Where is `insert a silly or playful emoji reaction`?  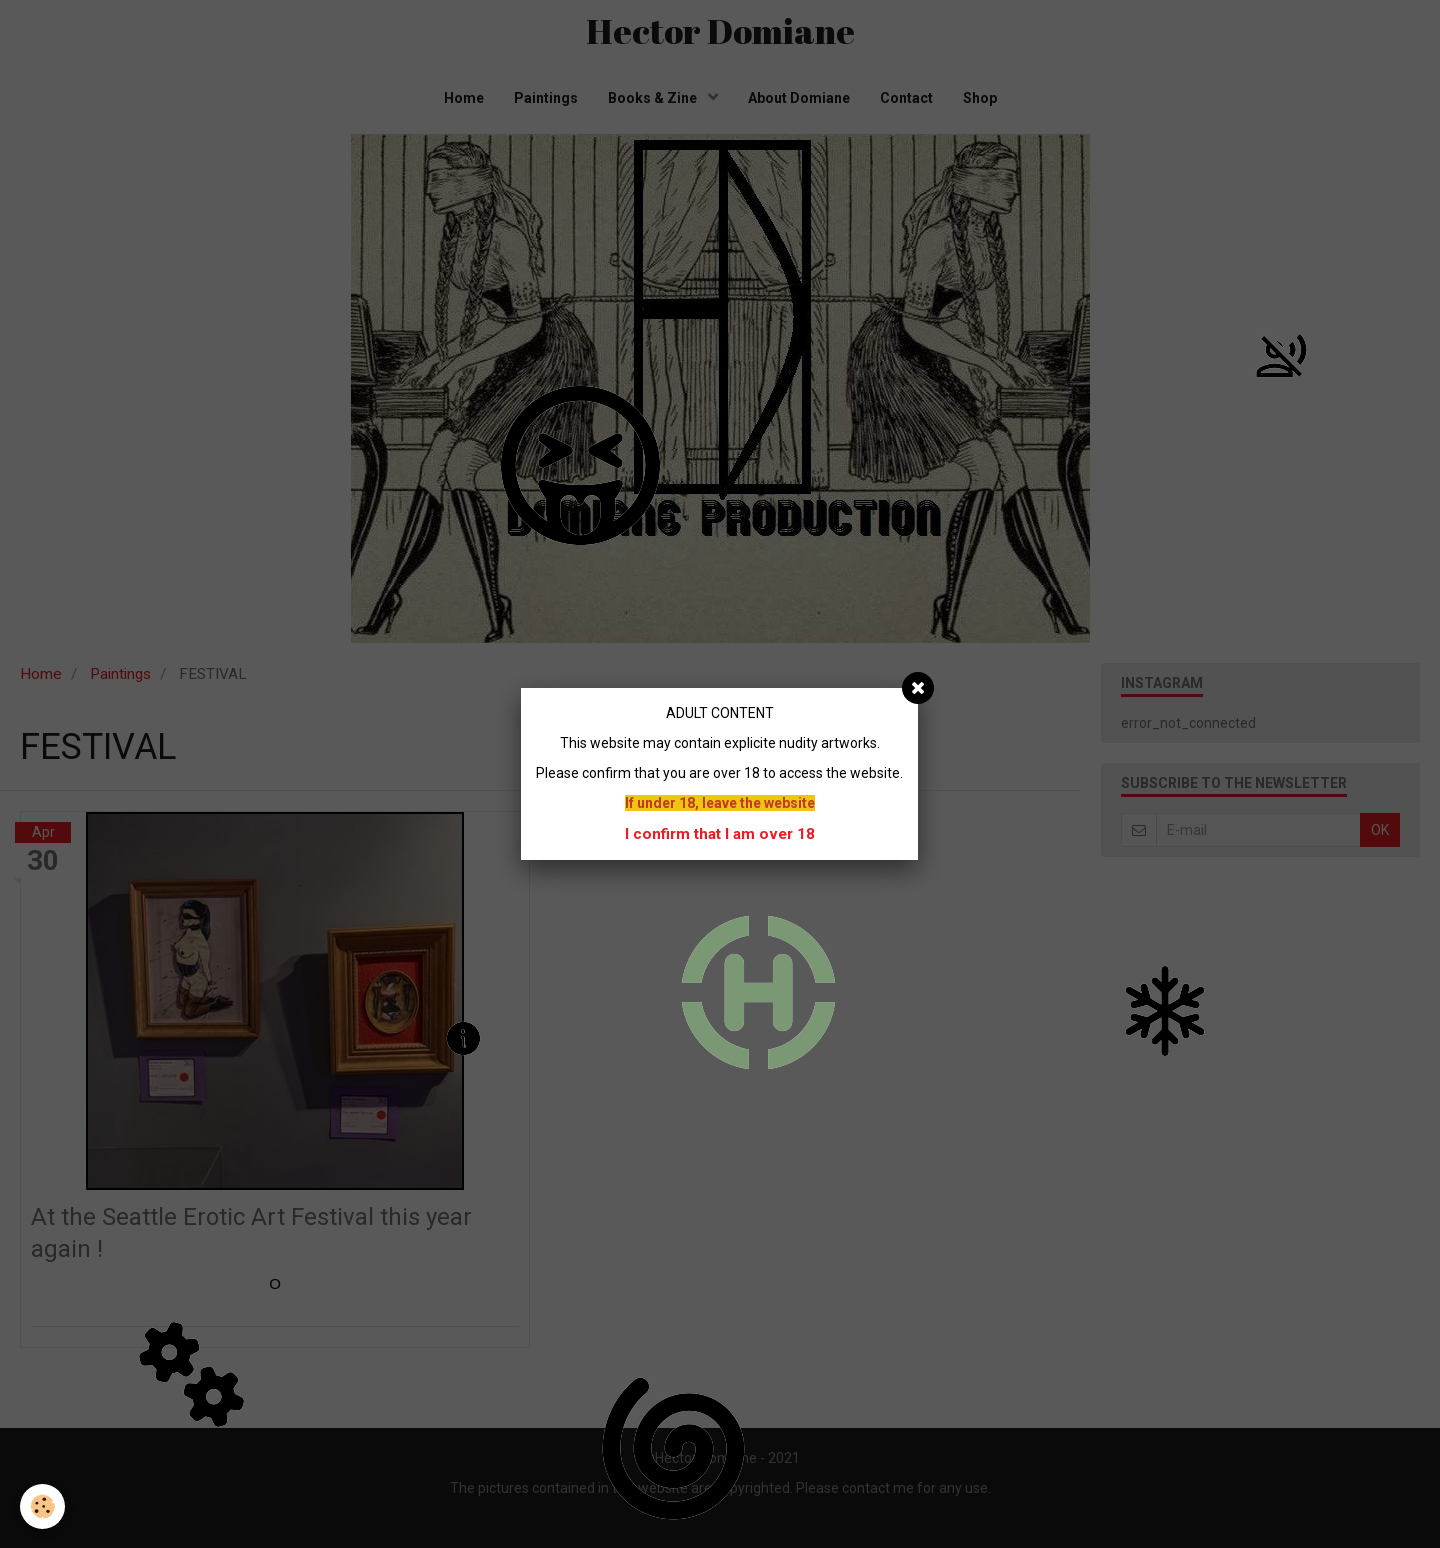 insert a silly or playful emoji reaction is located at coordinates (580, 465).